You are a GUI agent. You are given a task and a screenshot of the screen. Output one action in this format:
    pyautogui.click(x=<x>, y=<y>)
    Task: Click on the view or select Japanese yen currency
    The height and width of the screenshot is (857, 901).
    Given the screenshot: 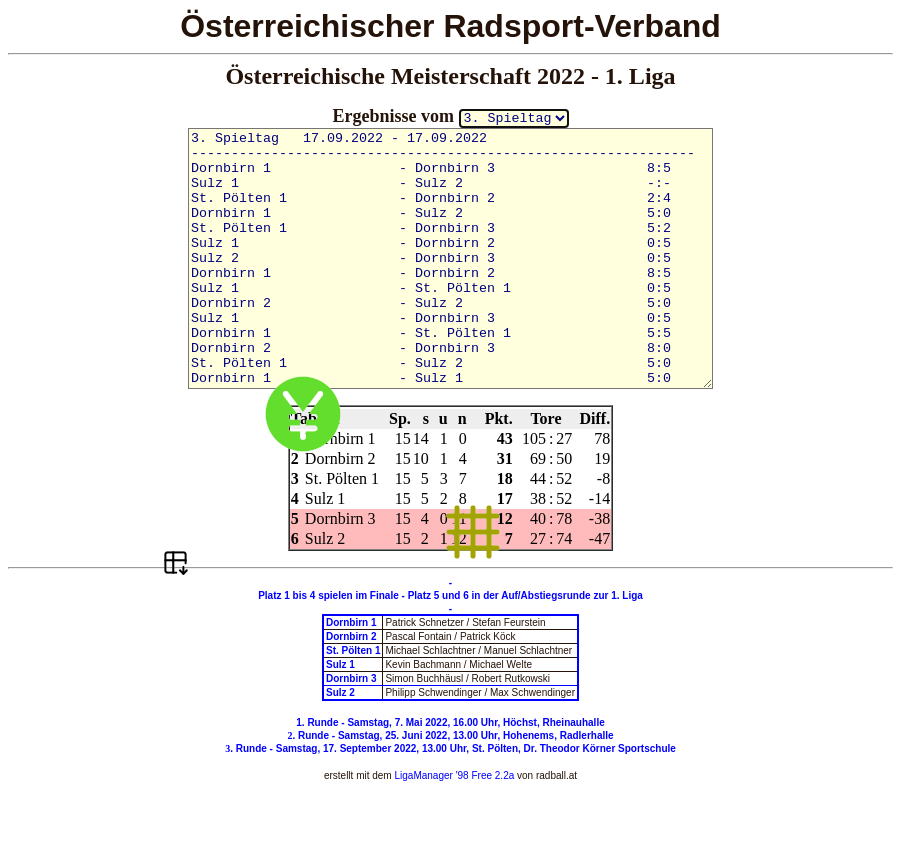 What is the action you would take?
    pyautogui.click(x=303, y=414)
    